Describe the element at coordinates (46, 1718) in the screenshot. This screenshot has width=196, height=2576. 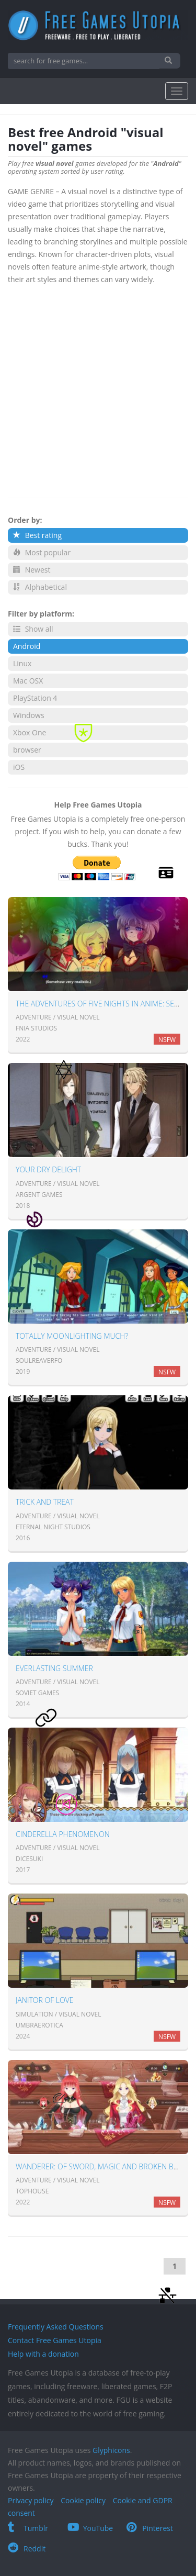
I see `copy or share a link` at that location.